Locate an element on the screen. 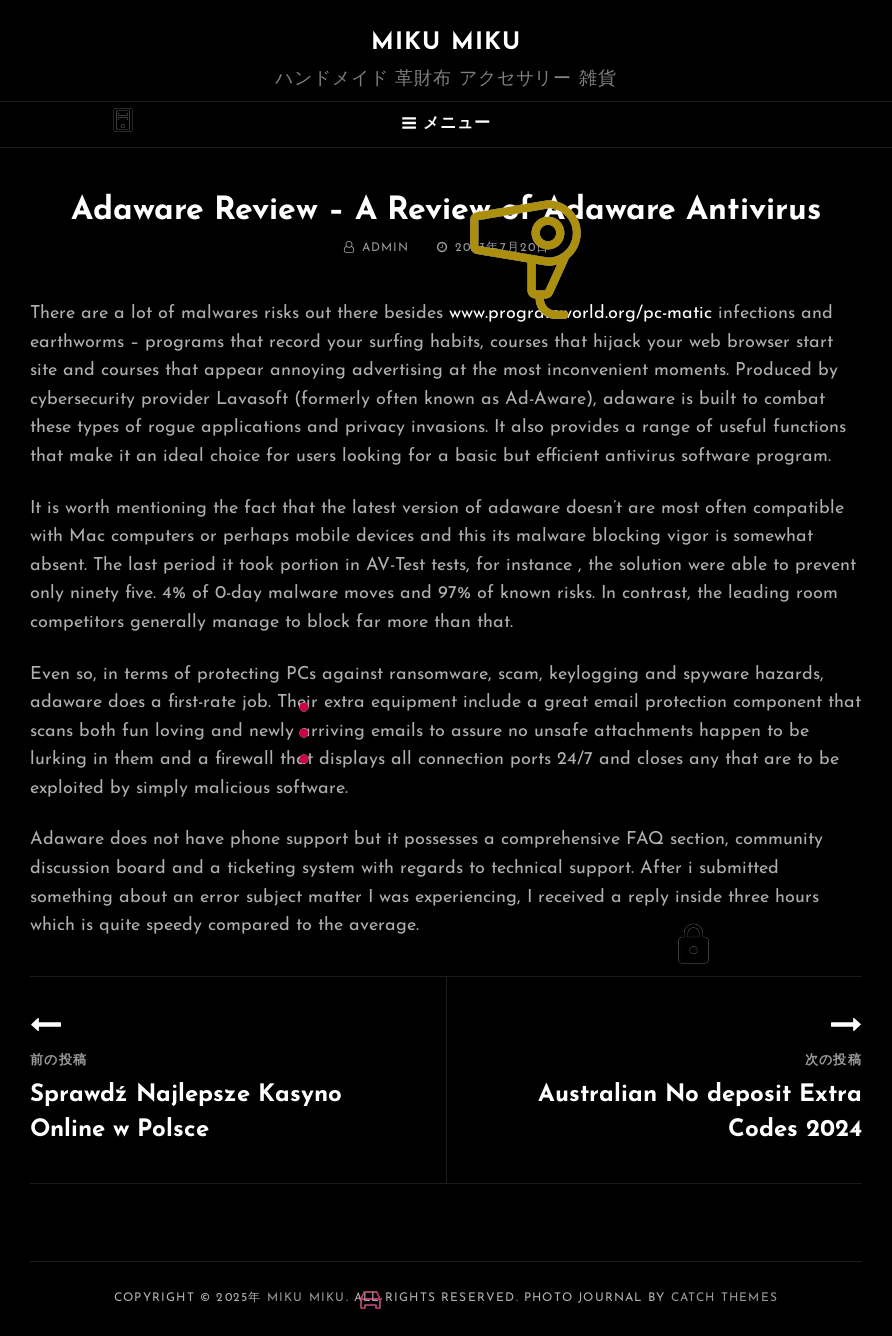 The height and width of the screenshot is (1336, 892). hair styling or salon services is located at coordinates (527, 253).